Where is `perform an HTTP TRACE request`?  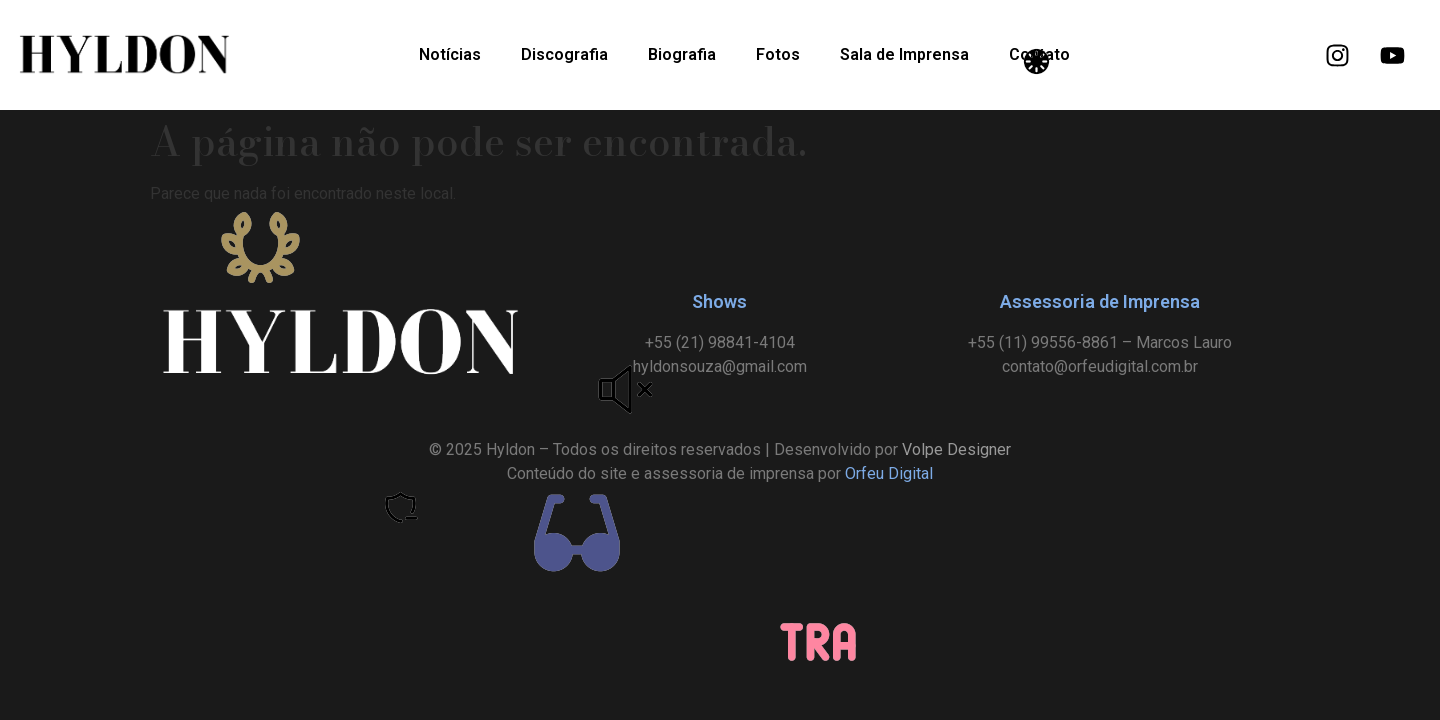
perform an HTTP TRACE request is located at coordinates (818, 642).